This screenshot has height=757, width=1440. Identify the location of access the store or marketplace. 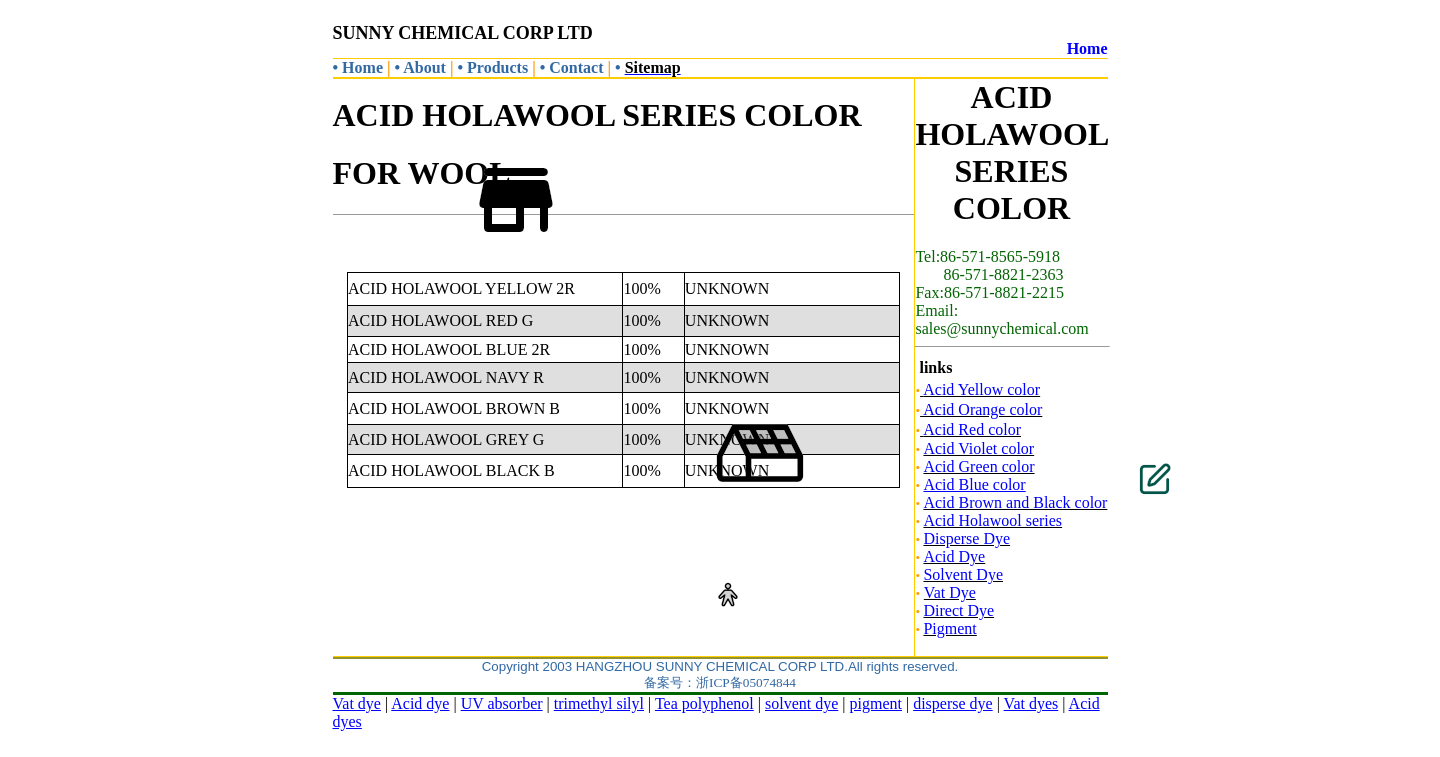
(516, 200).